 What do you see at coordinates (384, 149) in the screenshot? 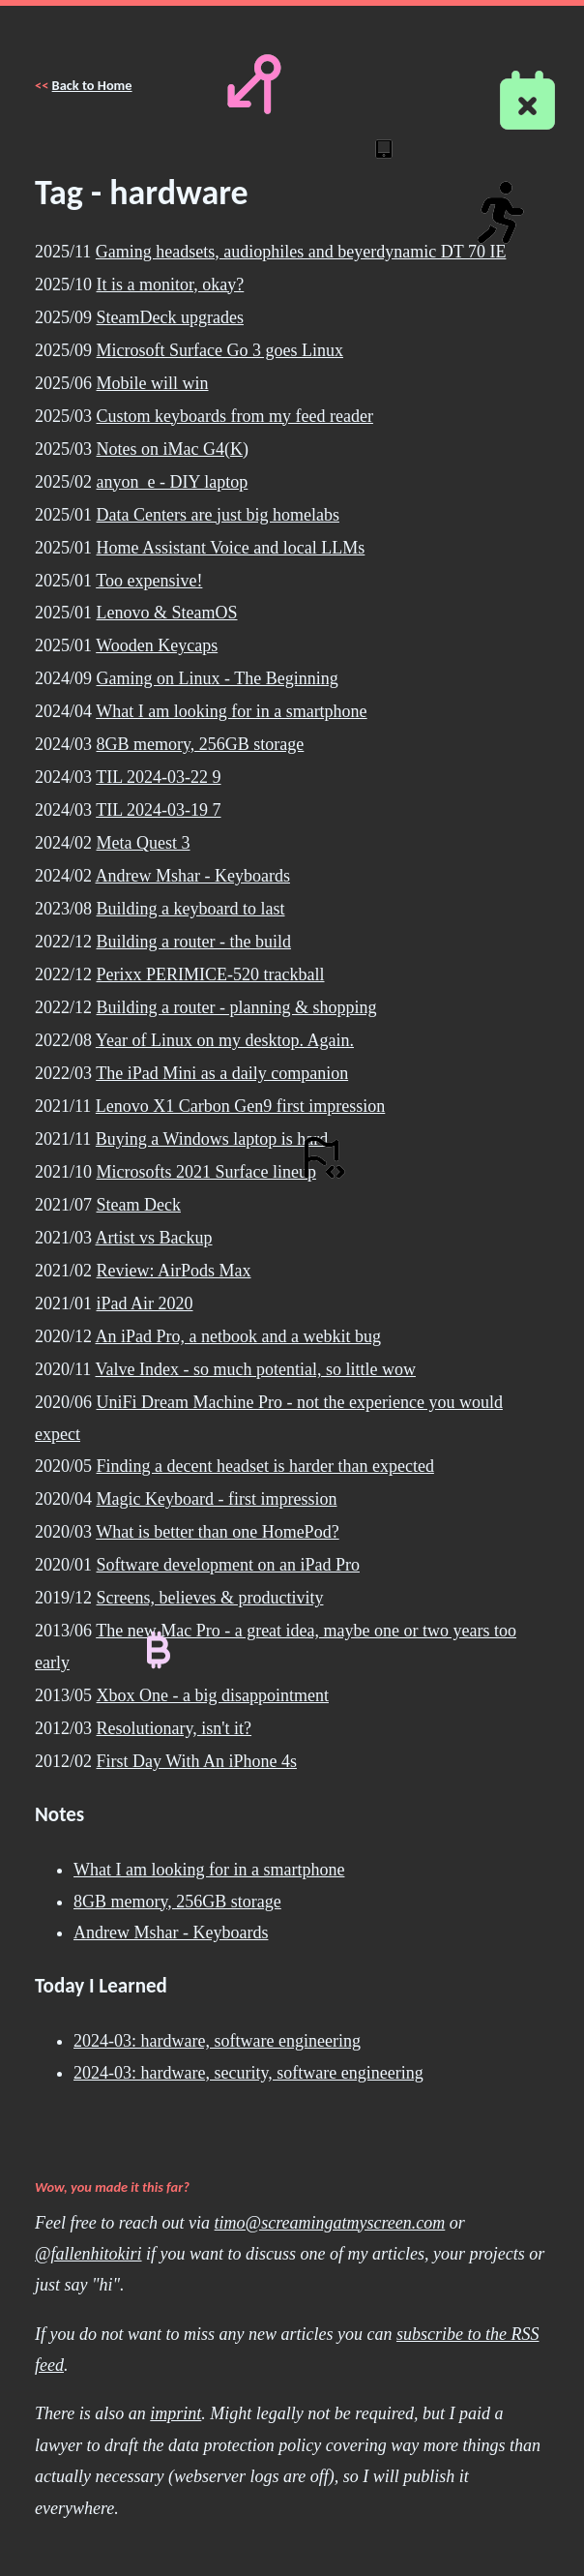
I see `indicates tablet device compatibility` at bounding box center [384, 149].